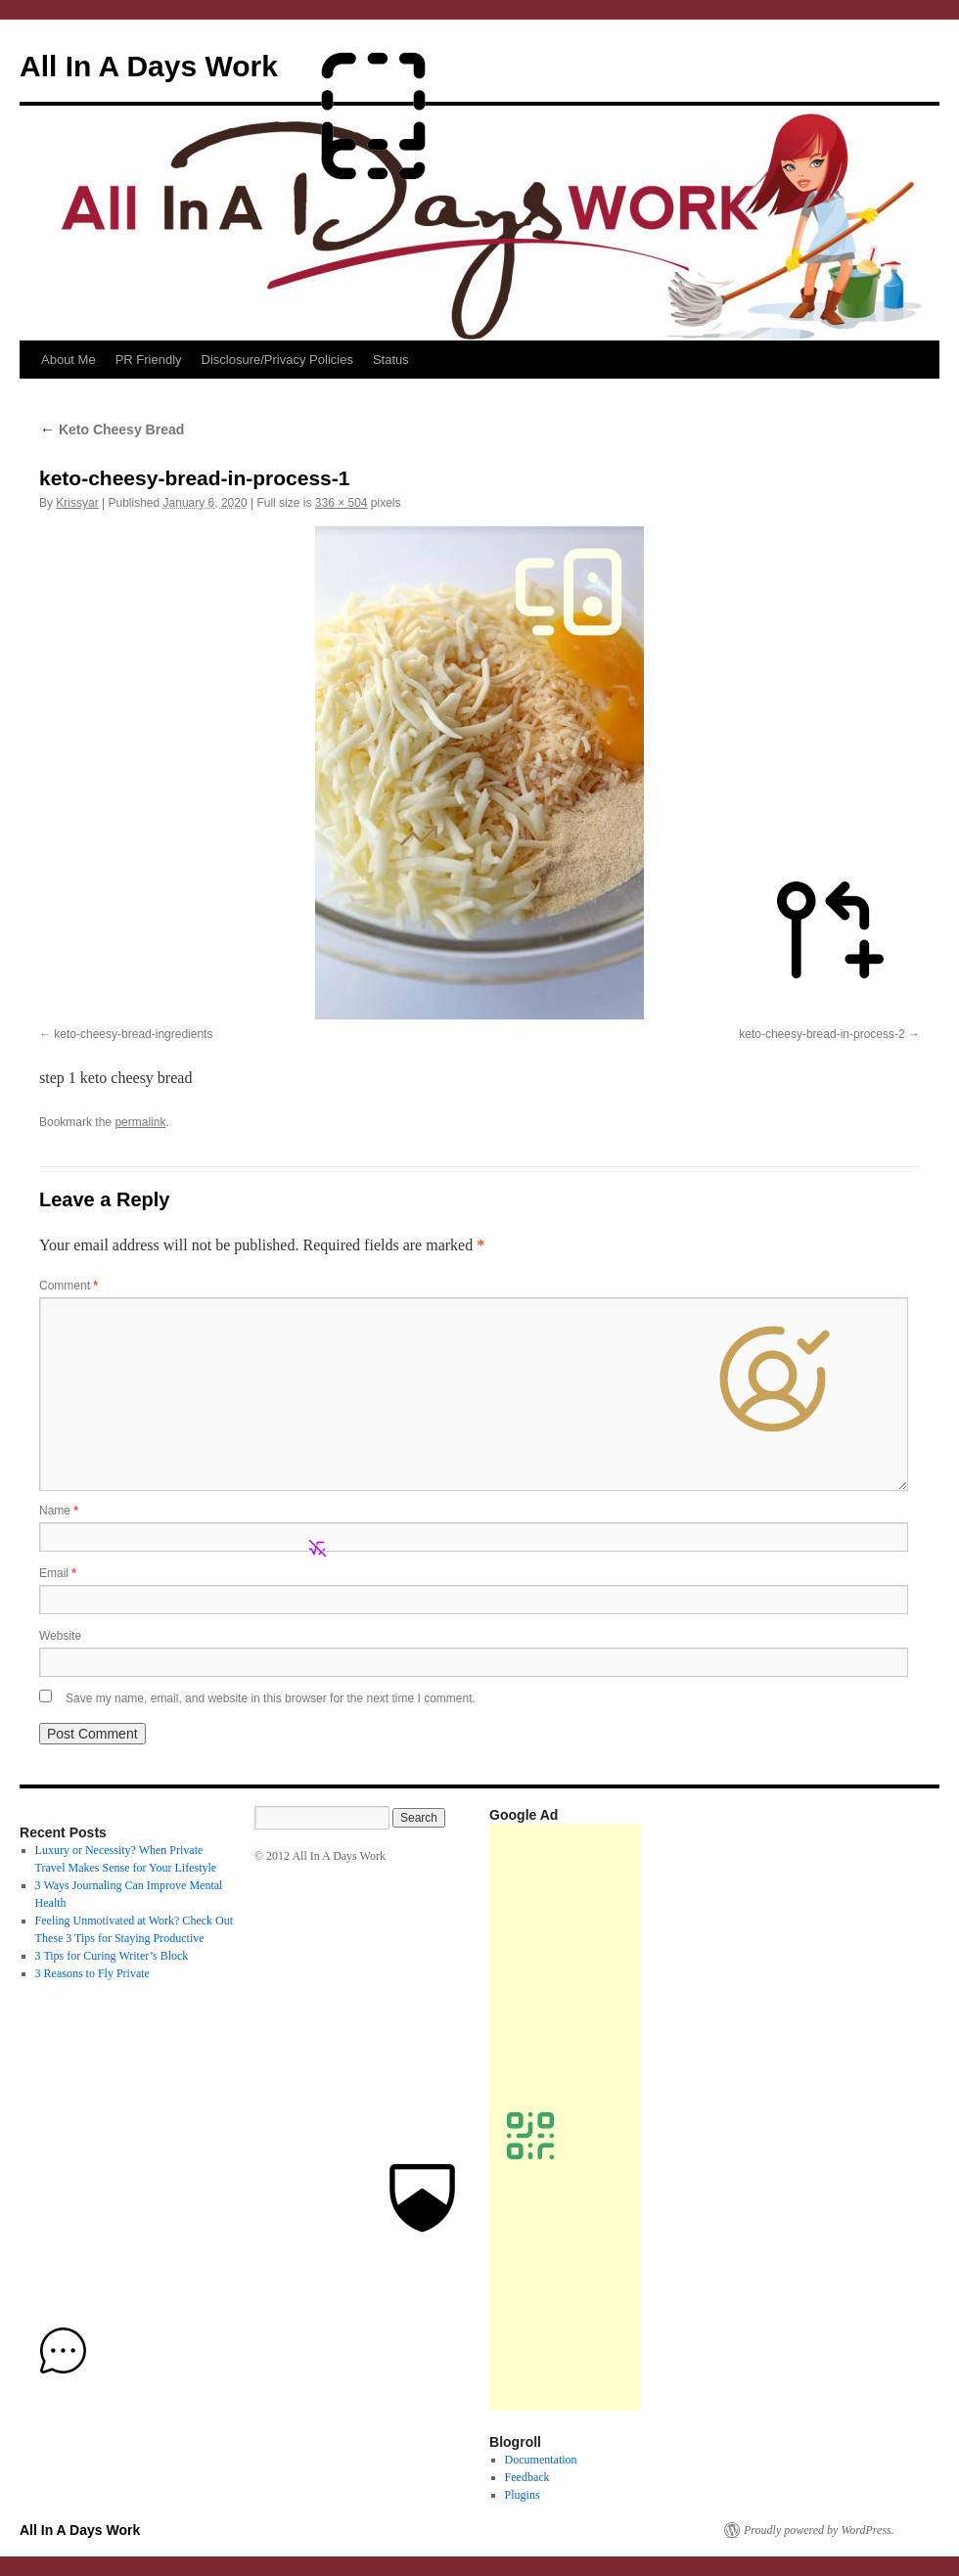  What do you see at coordinates (569, 592) in the screenshot?
I see `access monitor and speaker settings` at bounding box center [569, 592].